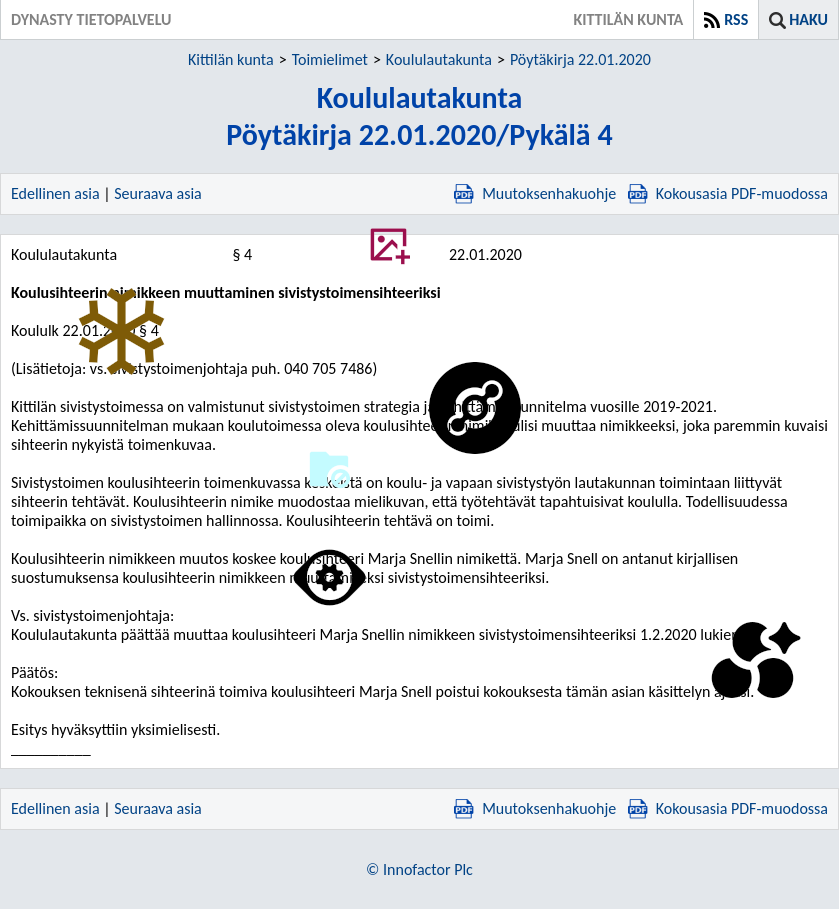 The width and height of the screenshot is (839, 909). I want to click on phabricator code review platform logo, so click(329, 577).